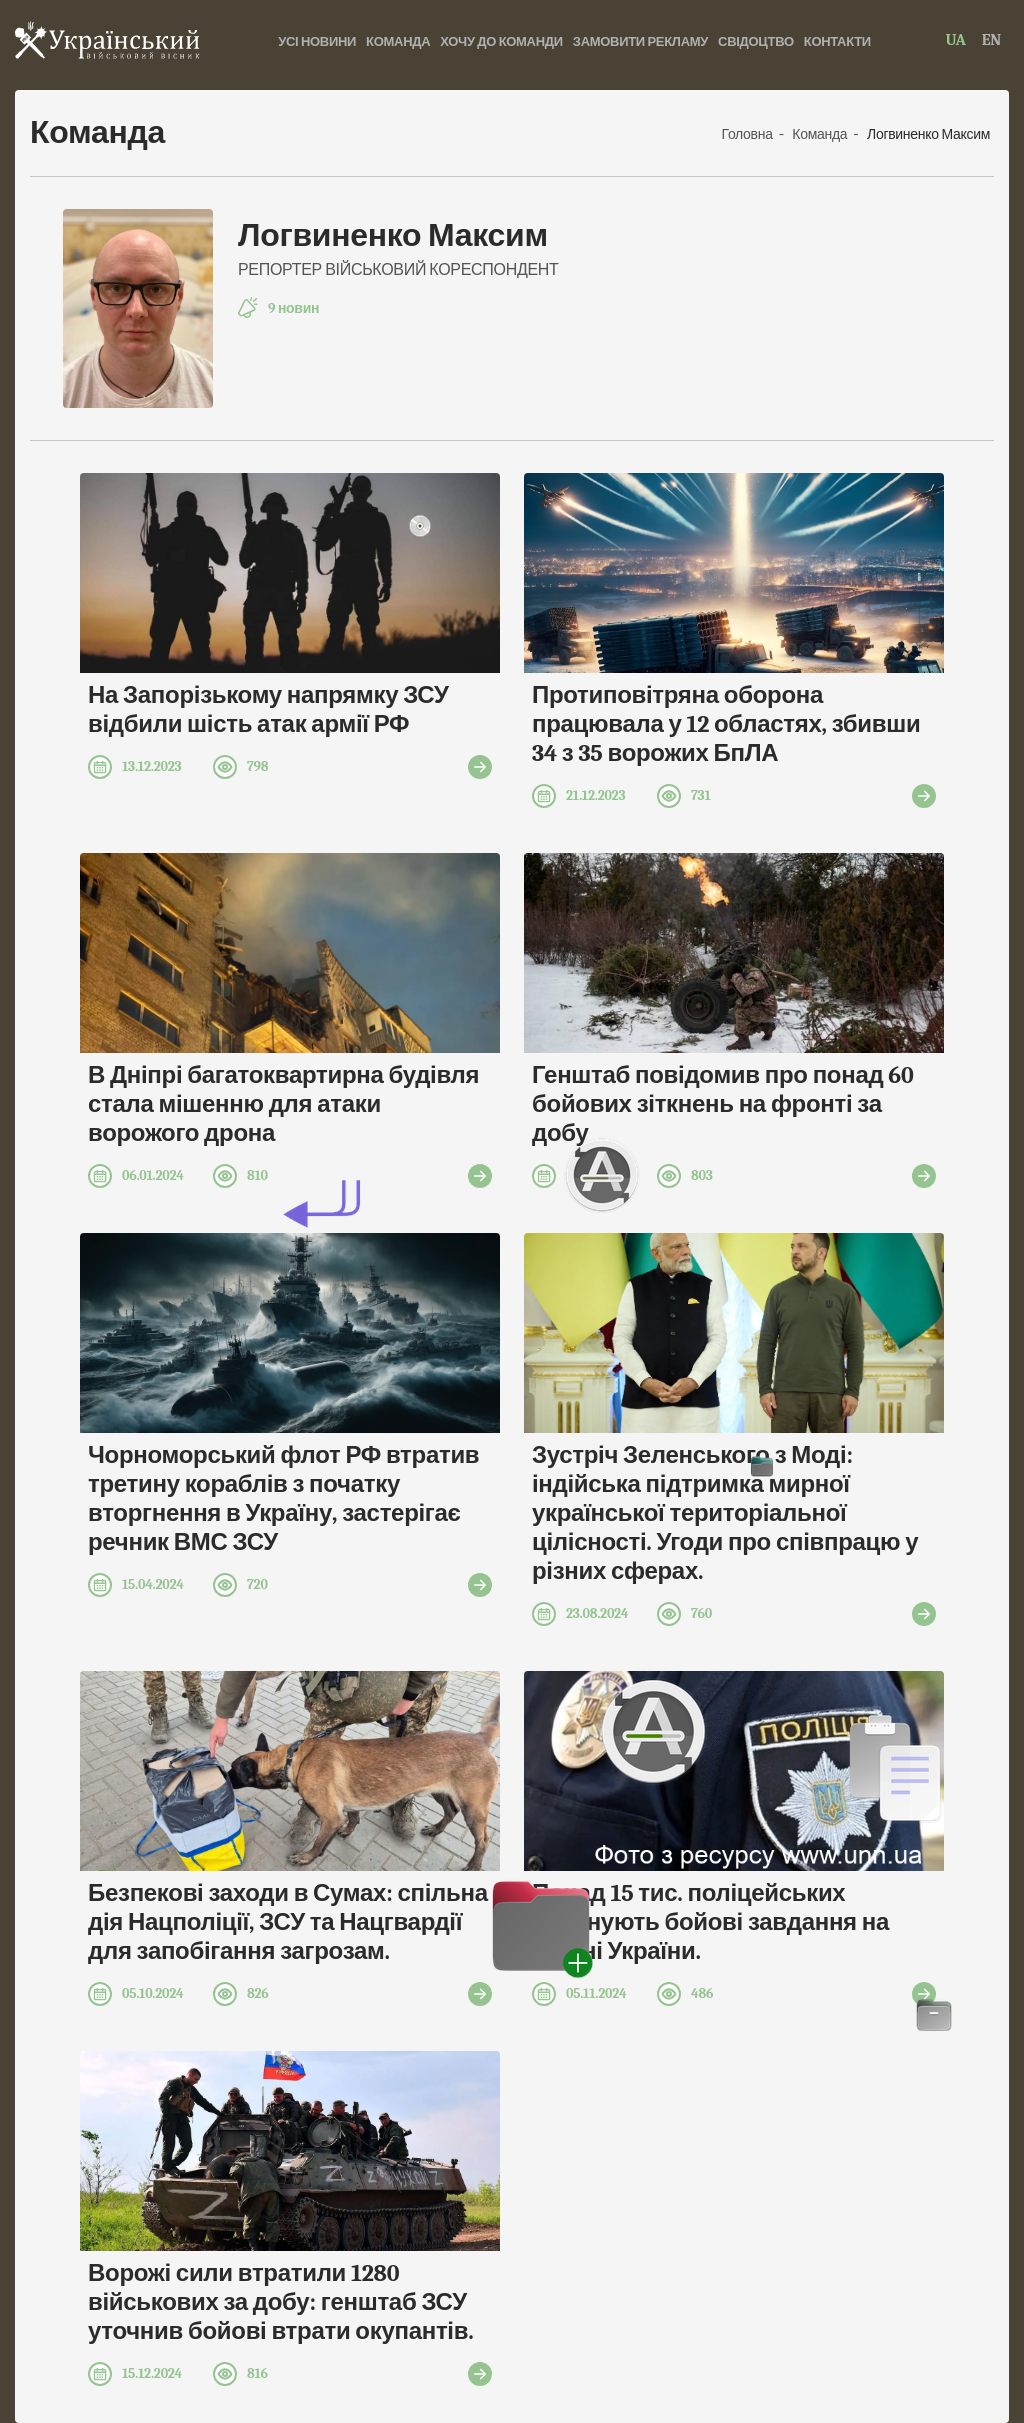 This screenshot has width=1024, height=2423. I want to click on paste content from clipboard, so click(895, 1768).